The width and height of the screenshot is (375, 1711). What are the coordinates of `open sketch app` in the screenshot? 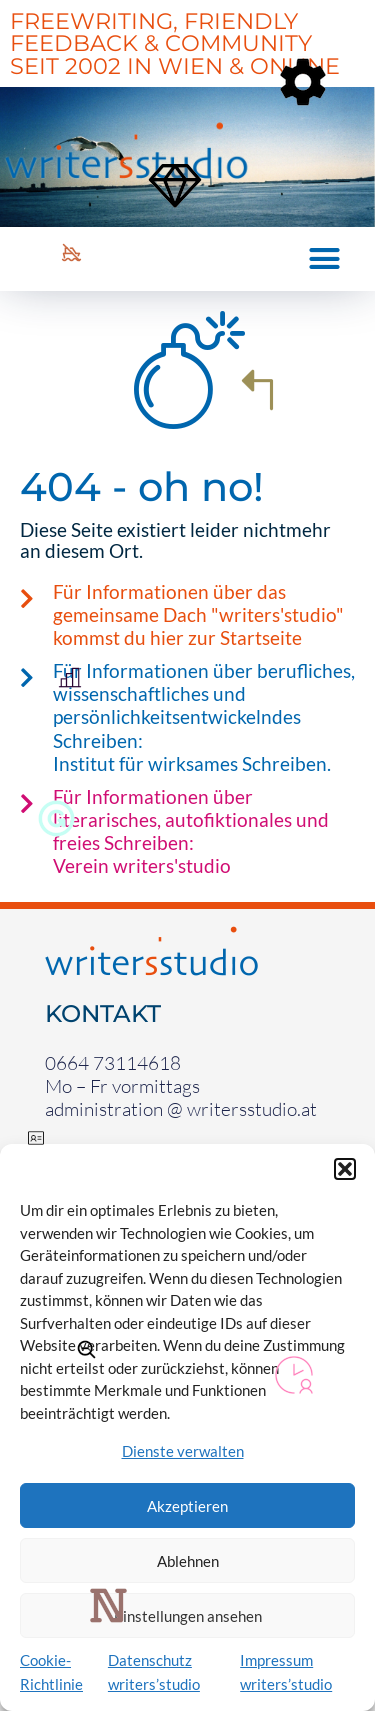 It's located at (175, 185).